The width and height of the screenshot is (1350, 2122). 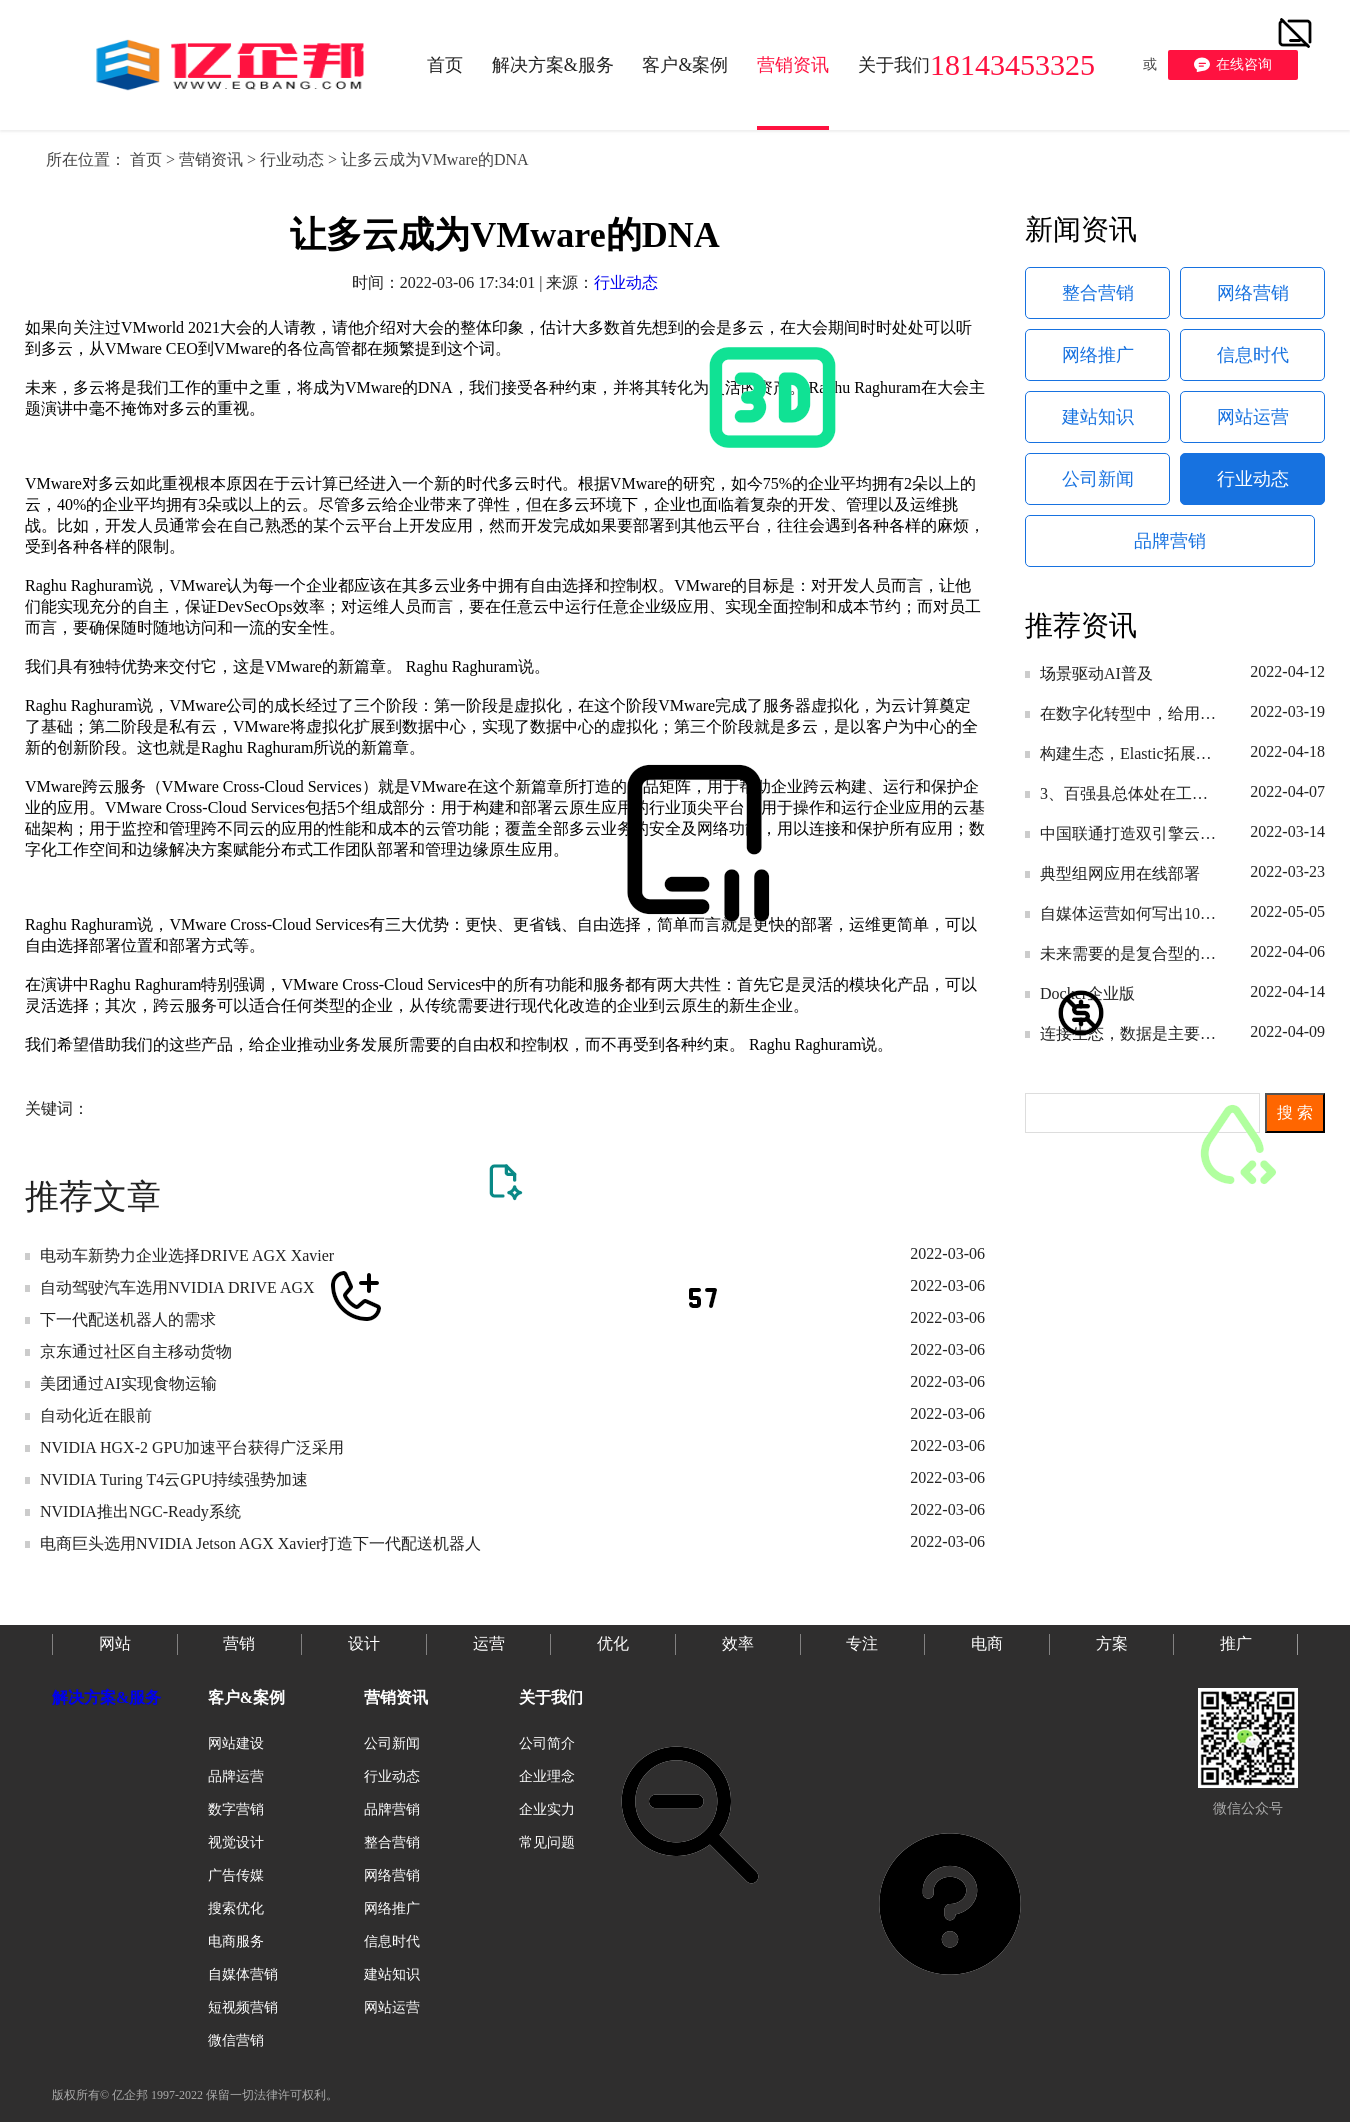 I want to click on iPad is disconnected or unavailable, so click(x=1295, y=33).